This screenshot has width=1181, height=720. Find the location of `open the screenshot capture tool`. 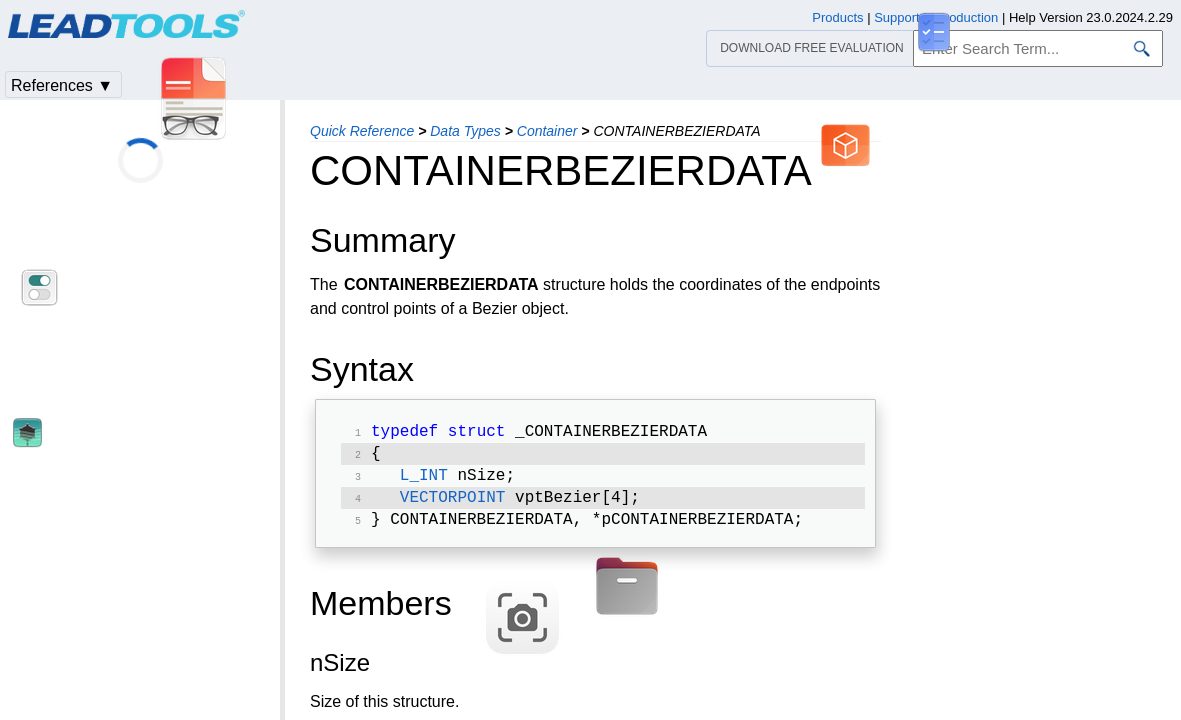

open the screenshot capture tool is located at coordinates (522, 617).